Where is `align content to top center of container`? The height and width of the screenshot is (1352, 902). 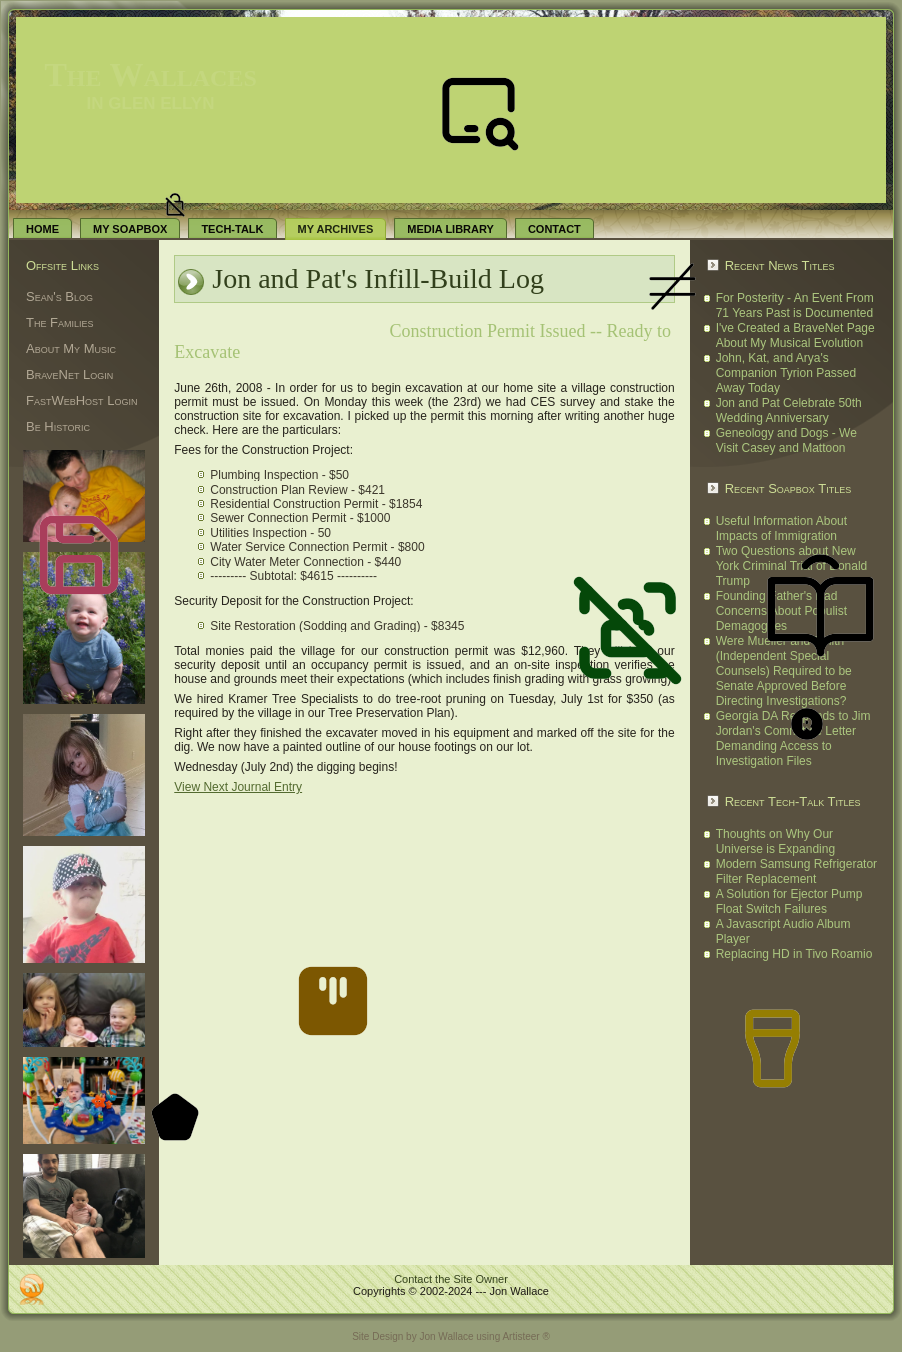 align content to top center of container is located at coordinates (333, 1001).